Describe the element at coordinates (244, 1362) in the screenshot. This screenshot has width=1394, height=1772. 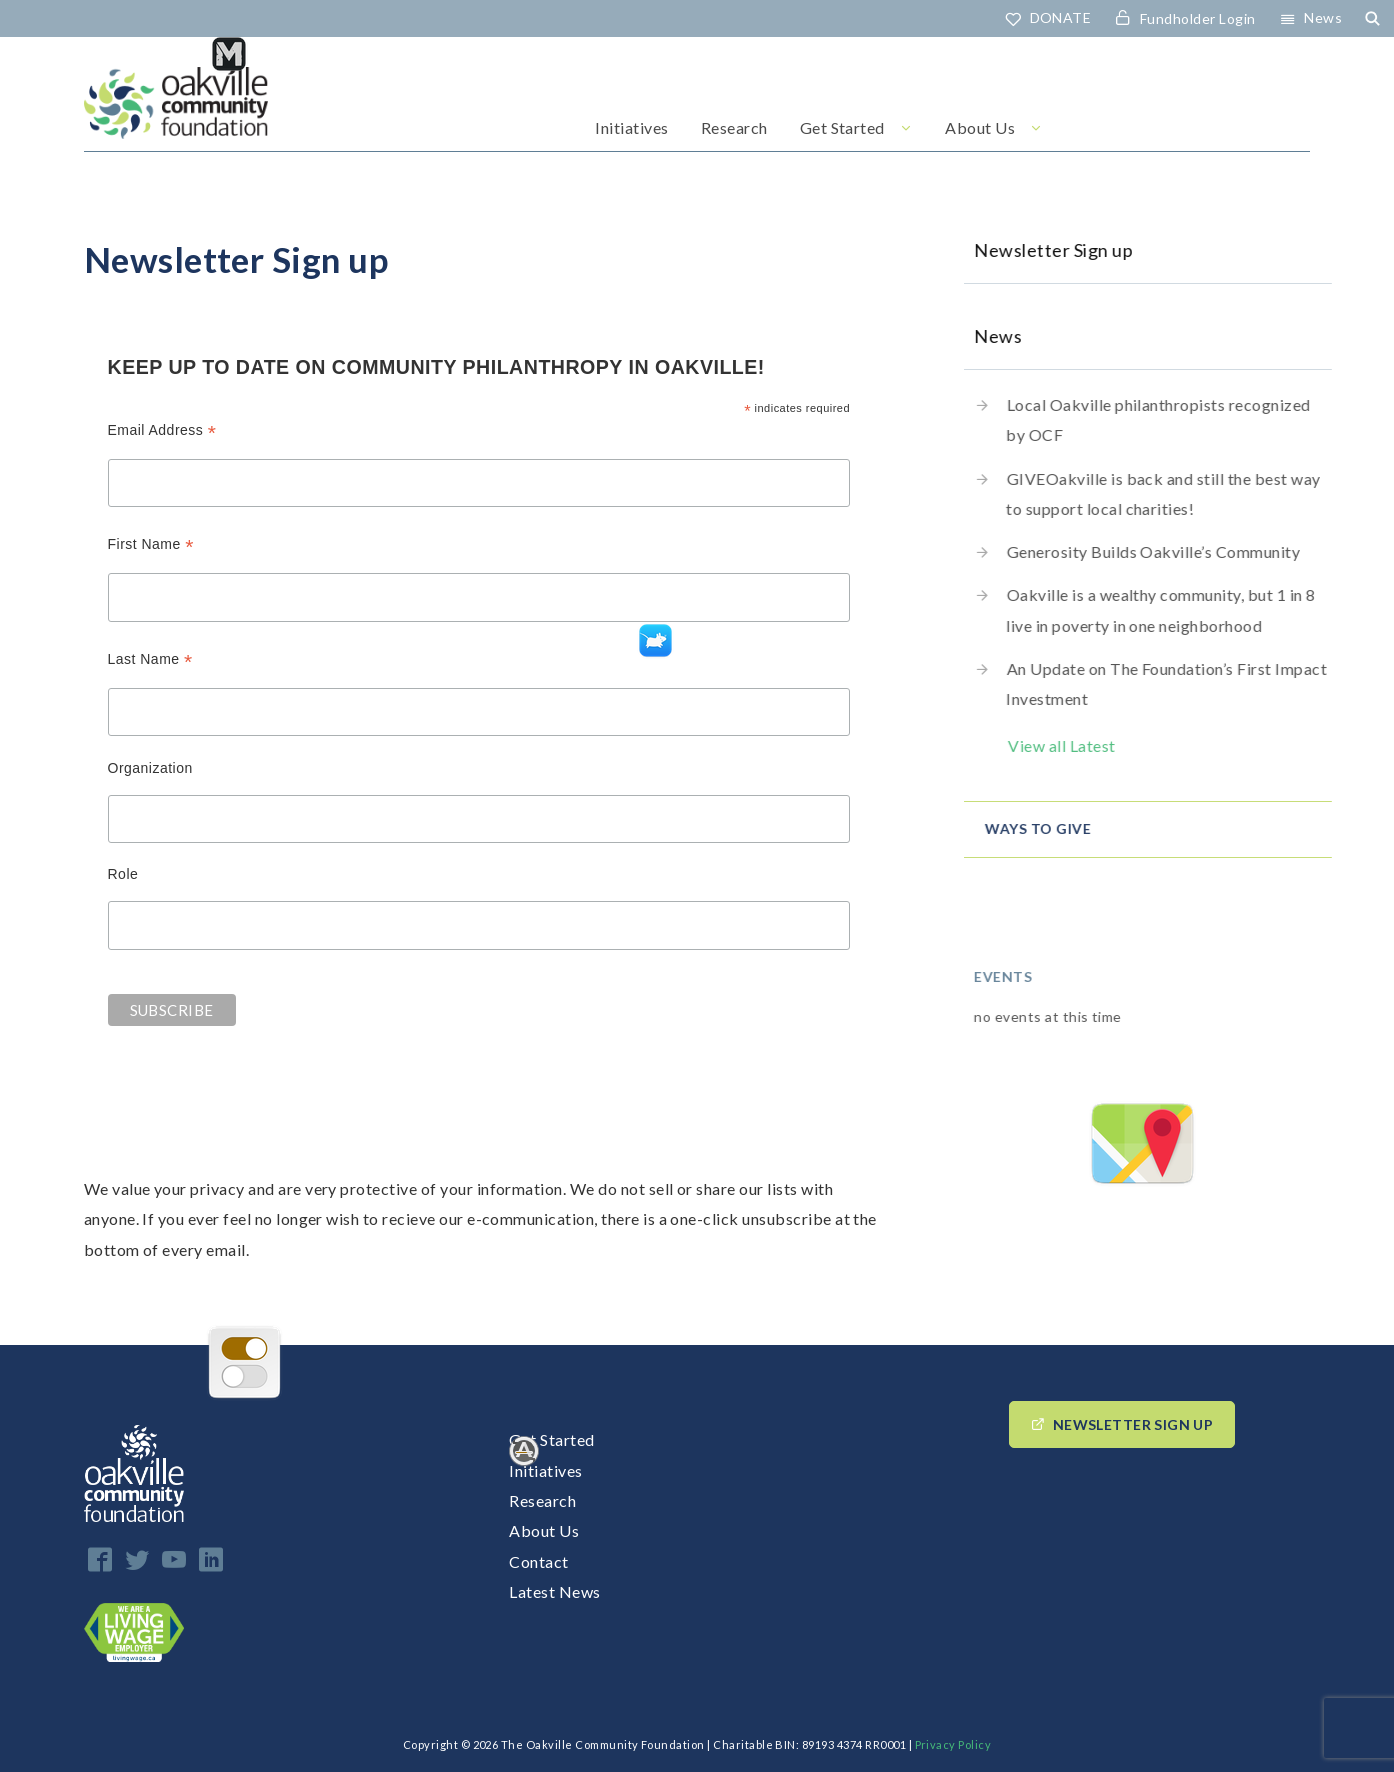
I see `open desktop preferences or settings` at that location.